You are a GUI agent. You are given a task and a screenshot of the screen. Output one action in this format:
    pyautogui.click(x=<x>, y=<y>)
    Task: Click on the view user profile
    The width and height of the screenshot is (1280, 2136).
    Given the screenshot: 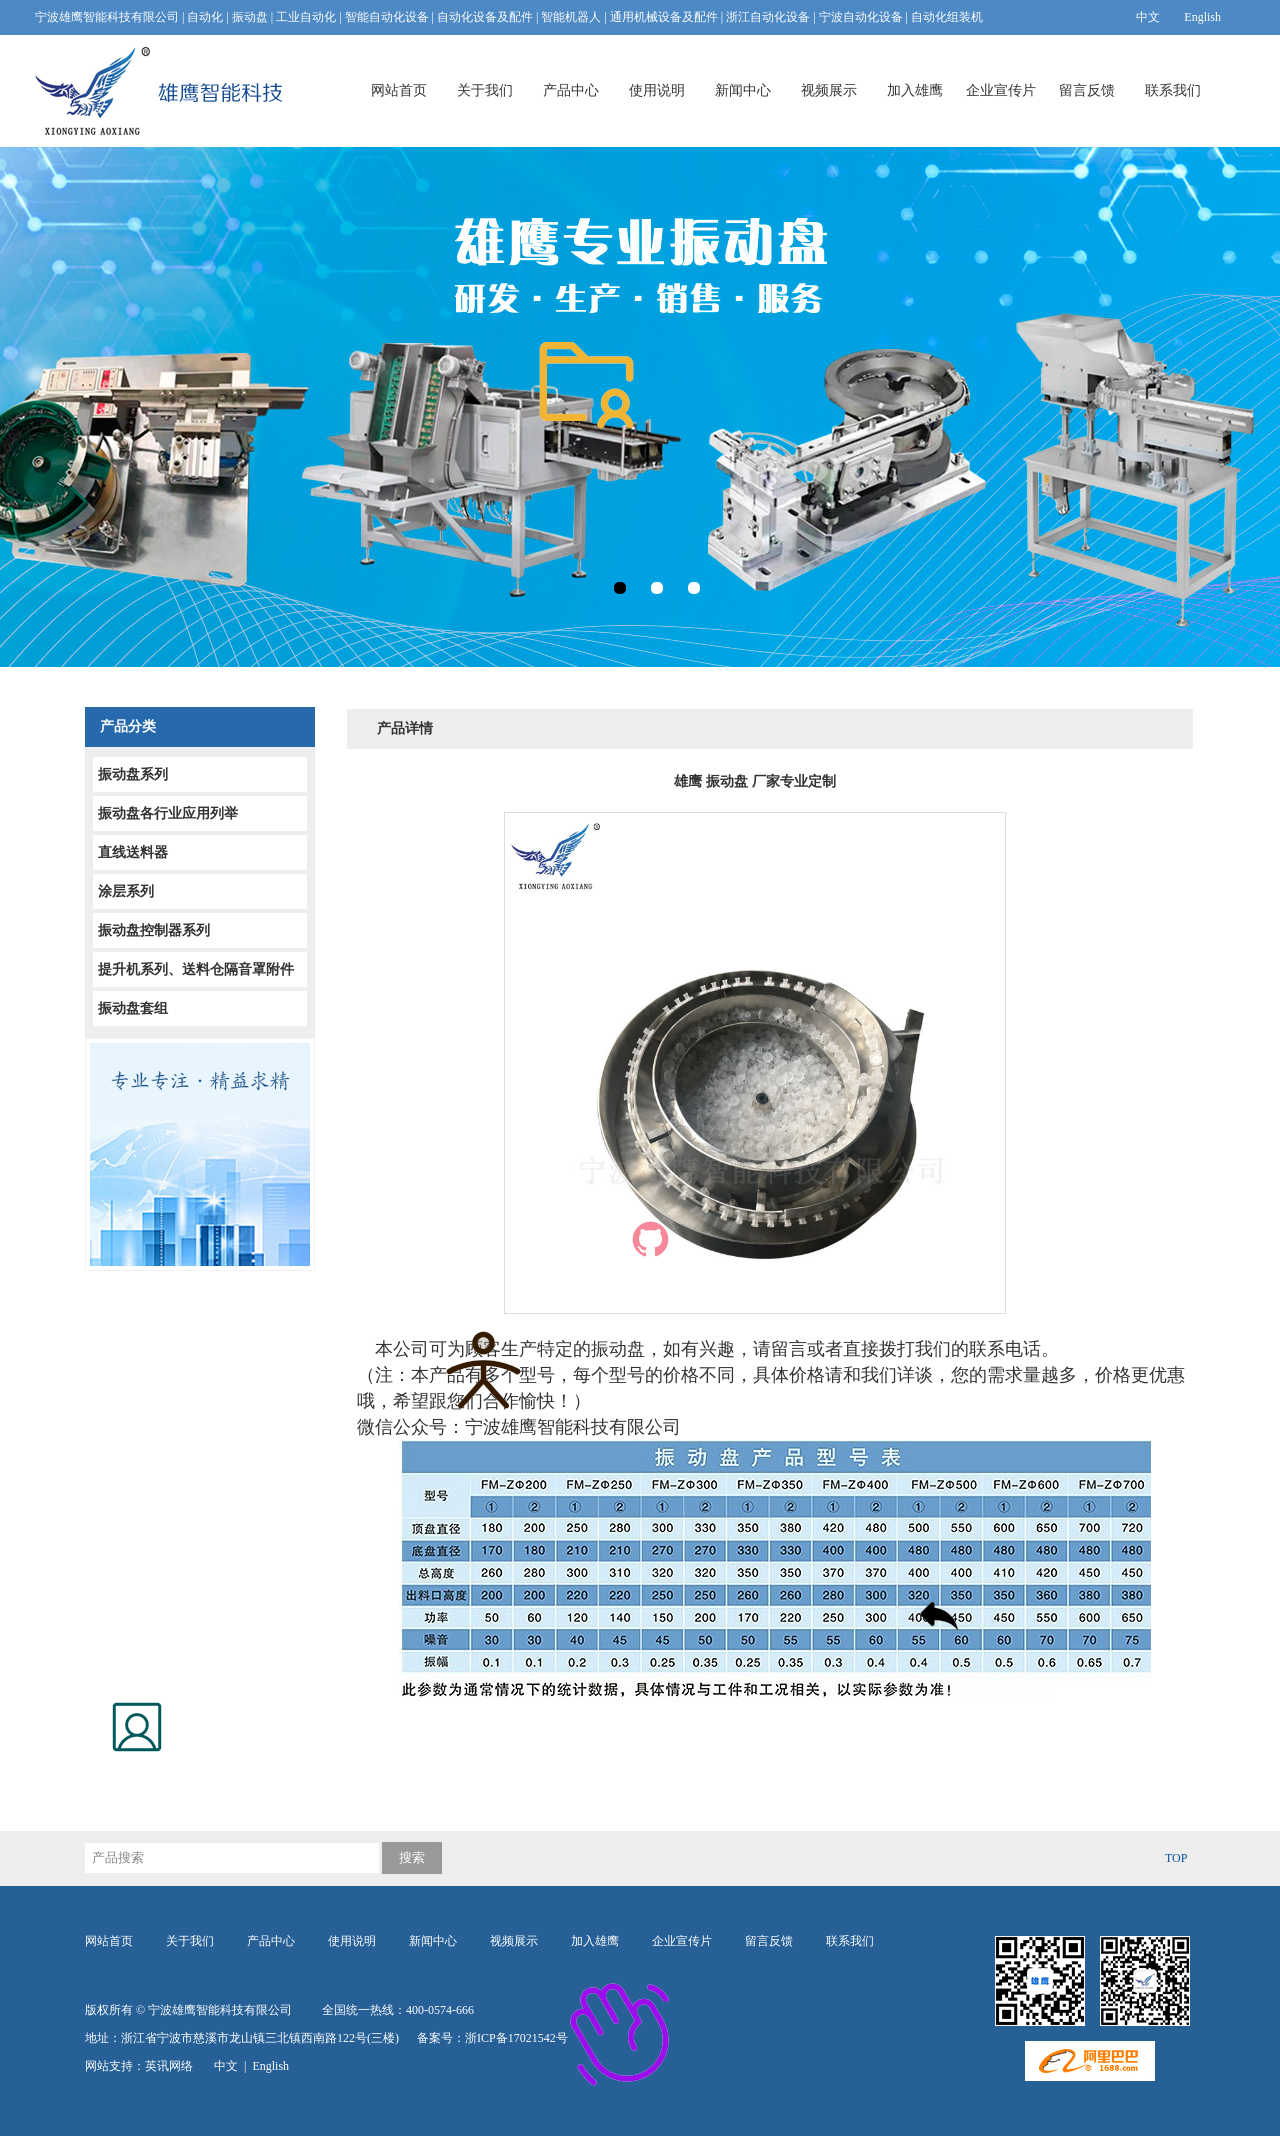 What is the action you would take?
    pyautogui.click(x=483, y=1371)
    